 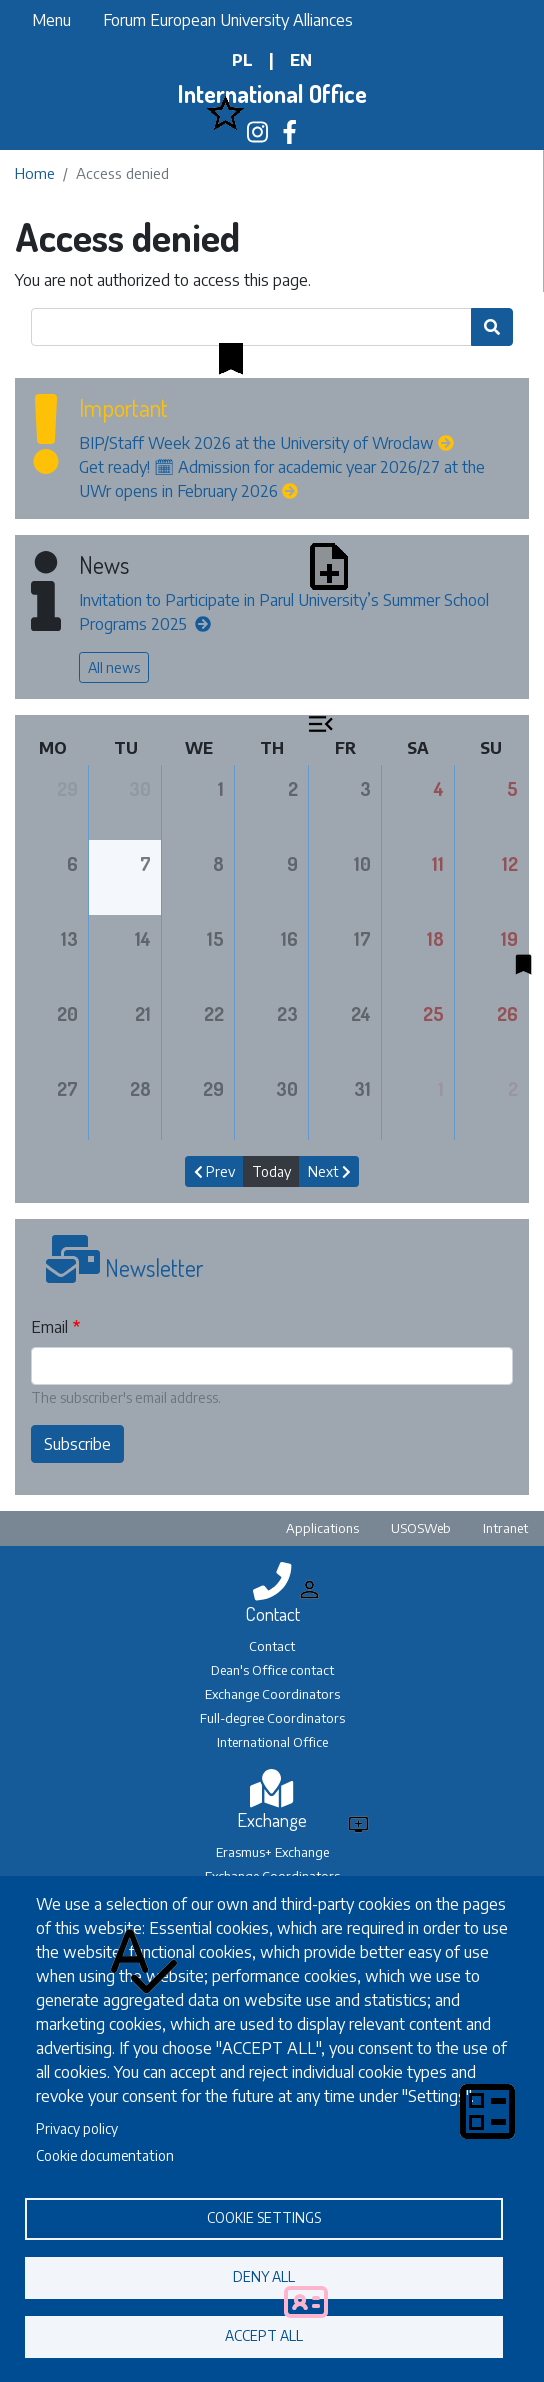 What do you see at coordinates (358, 1824) in the screenshot?
I see `add video to watch queue` at bounding box center [358, 1824].